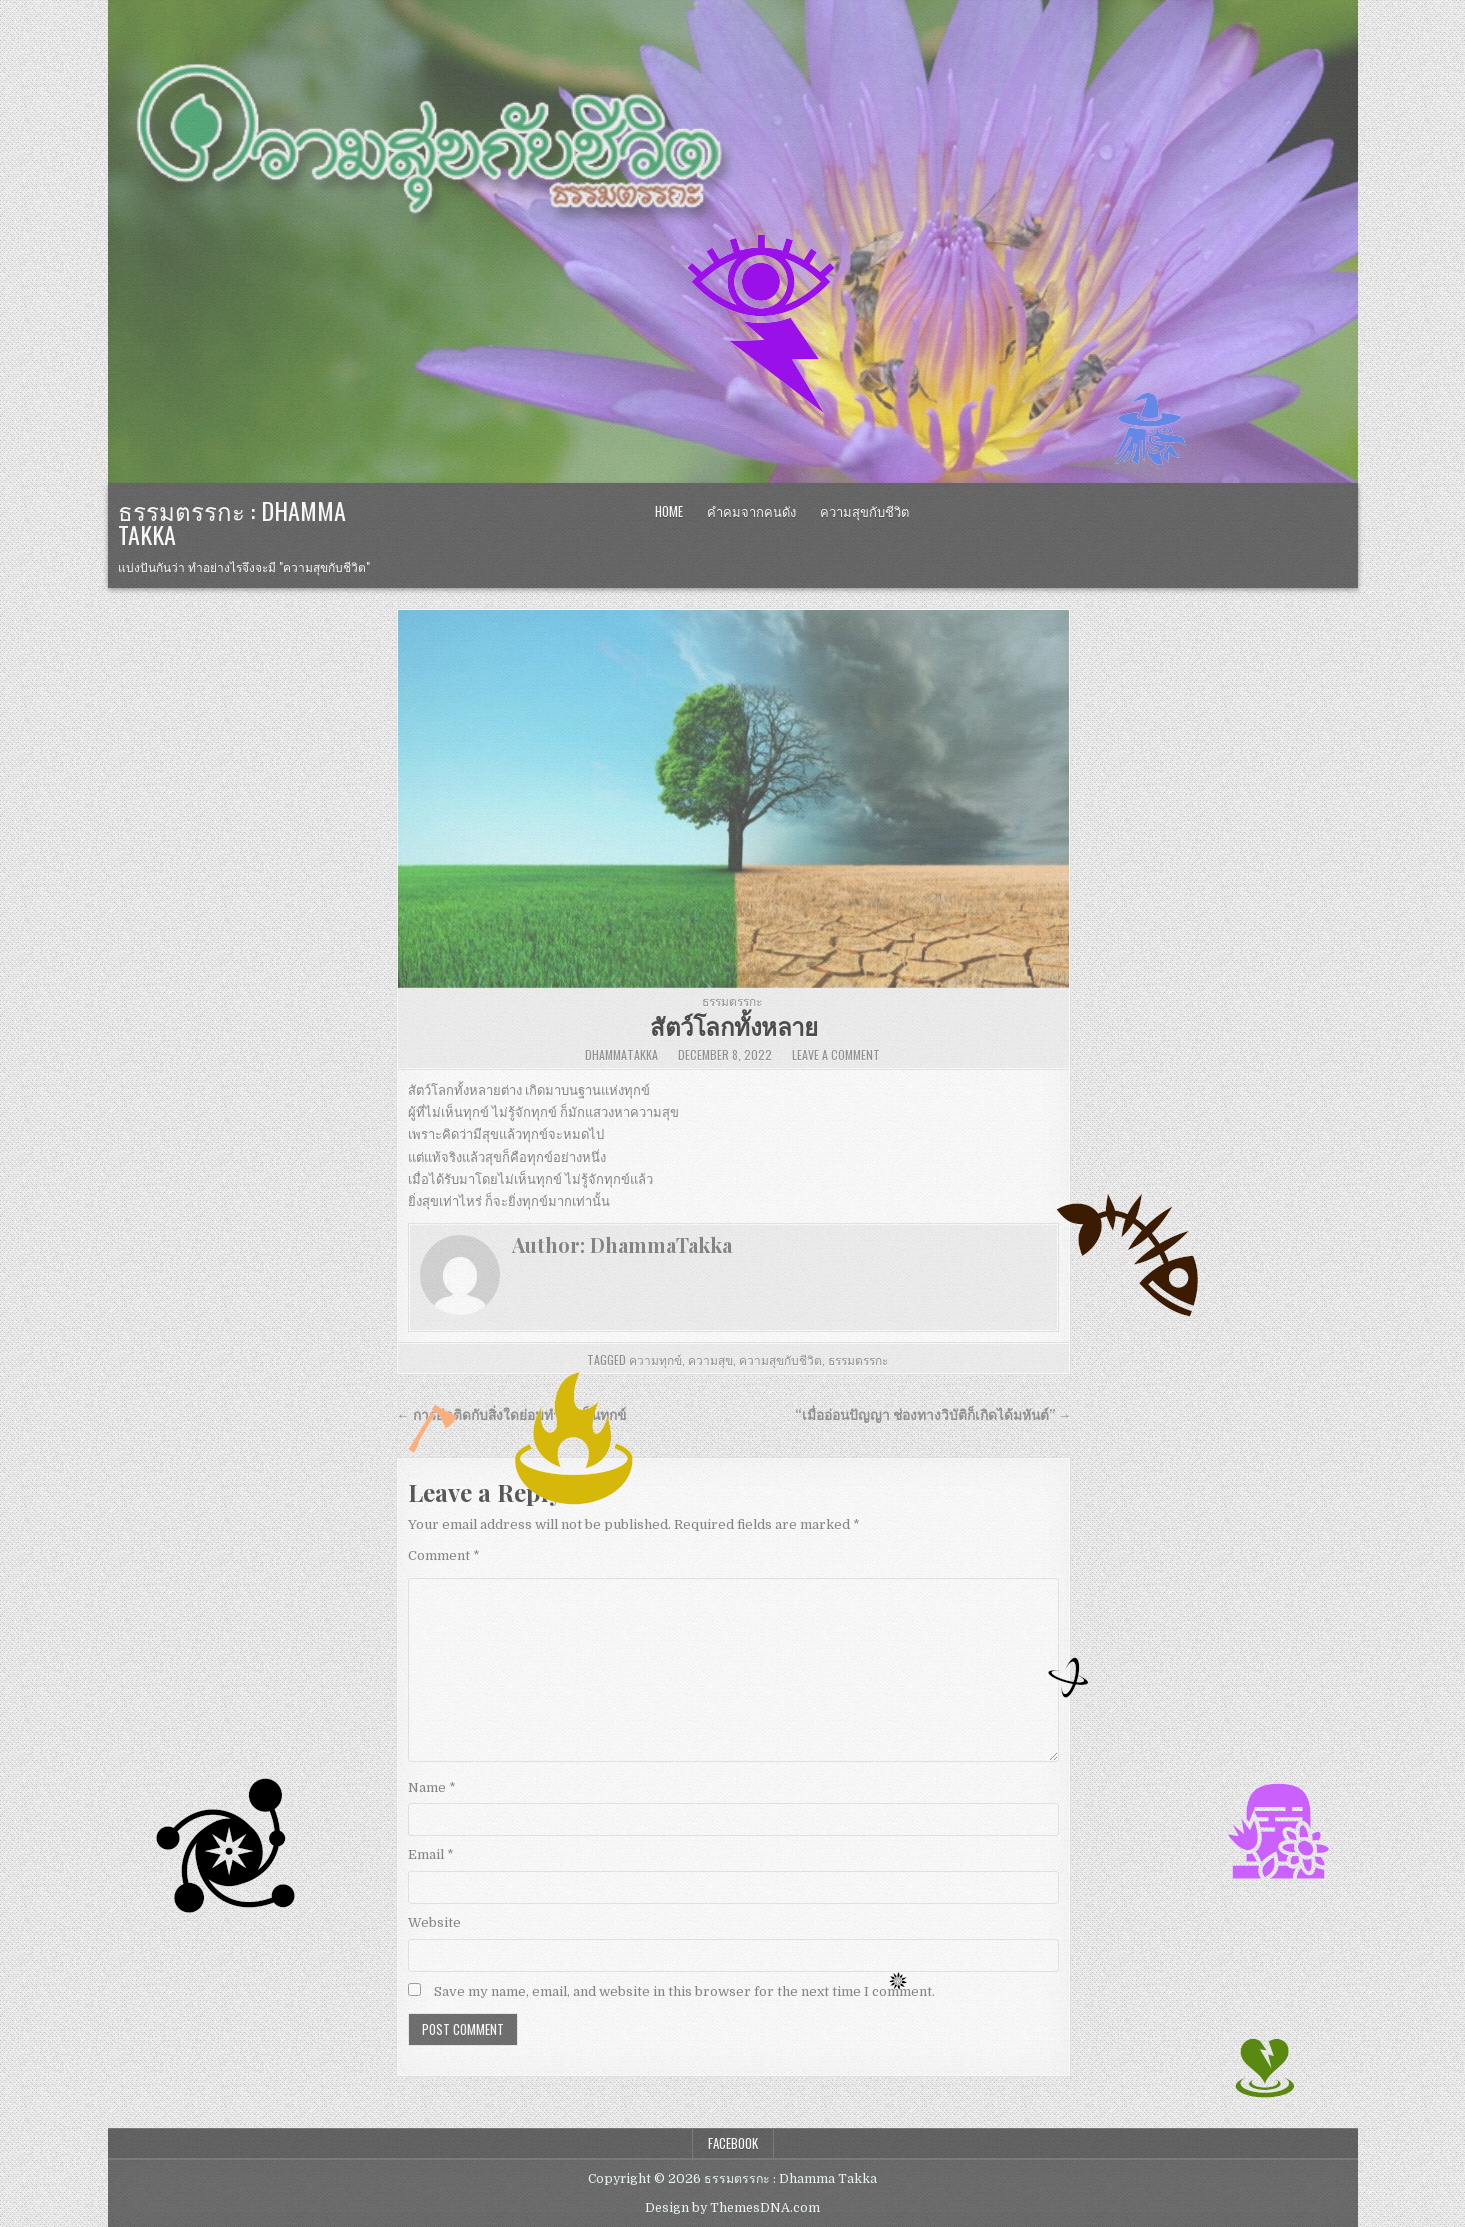 The image size is (1465, 2227). I want to click on memorial or cemetery location marker, so click(1278, 1829).